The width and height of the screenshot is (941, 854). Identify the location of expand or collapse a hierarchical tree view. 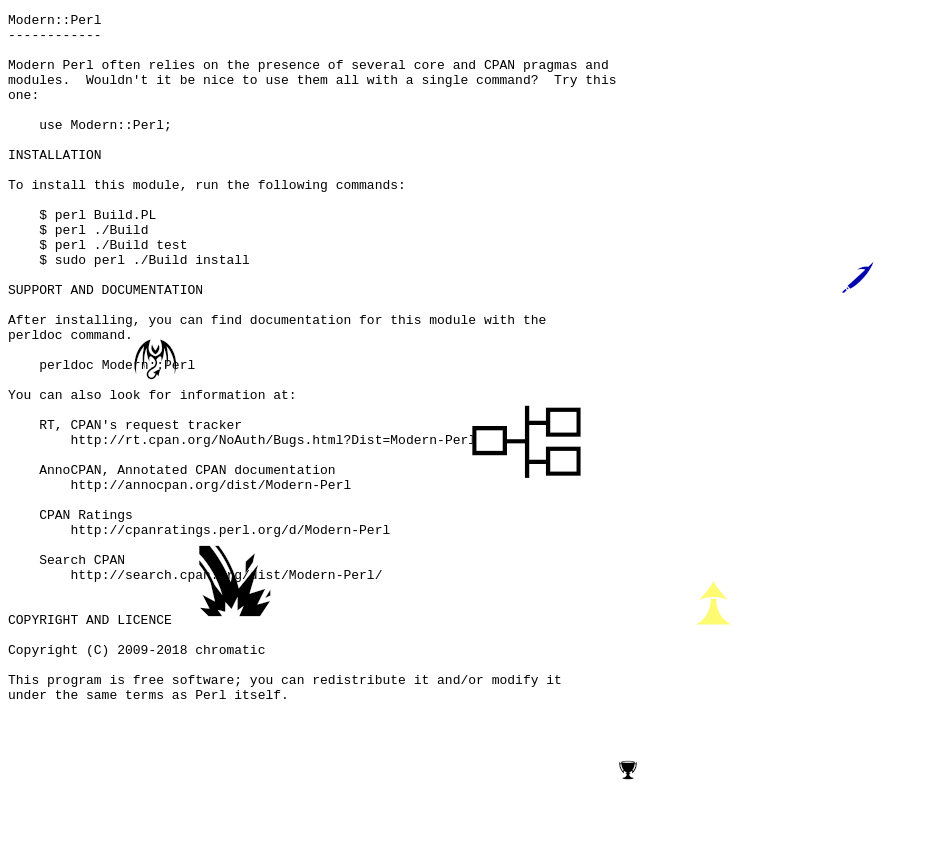
(526, 440).